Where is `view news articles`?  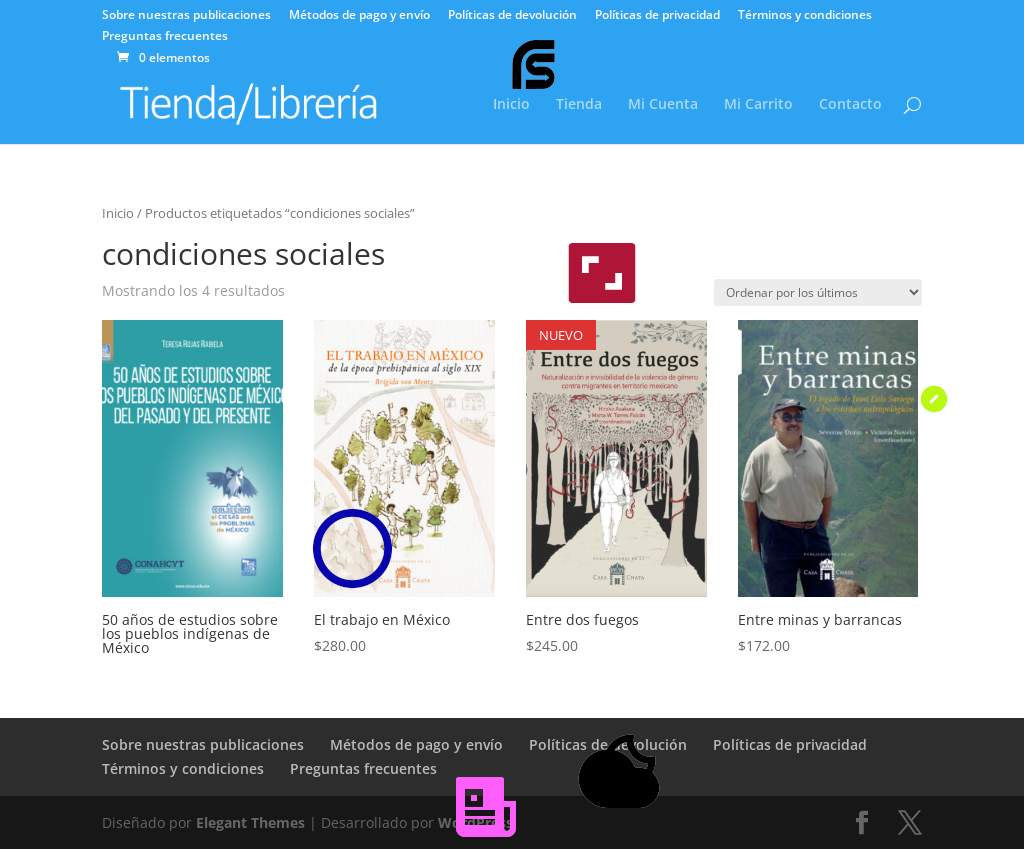
view news articles is located at coordinates (486, 807).